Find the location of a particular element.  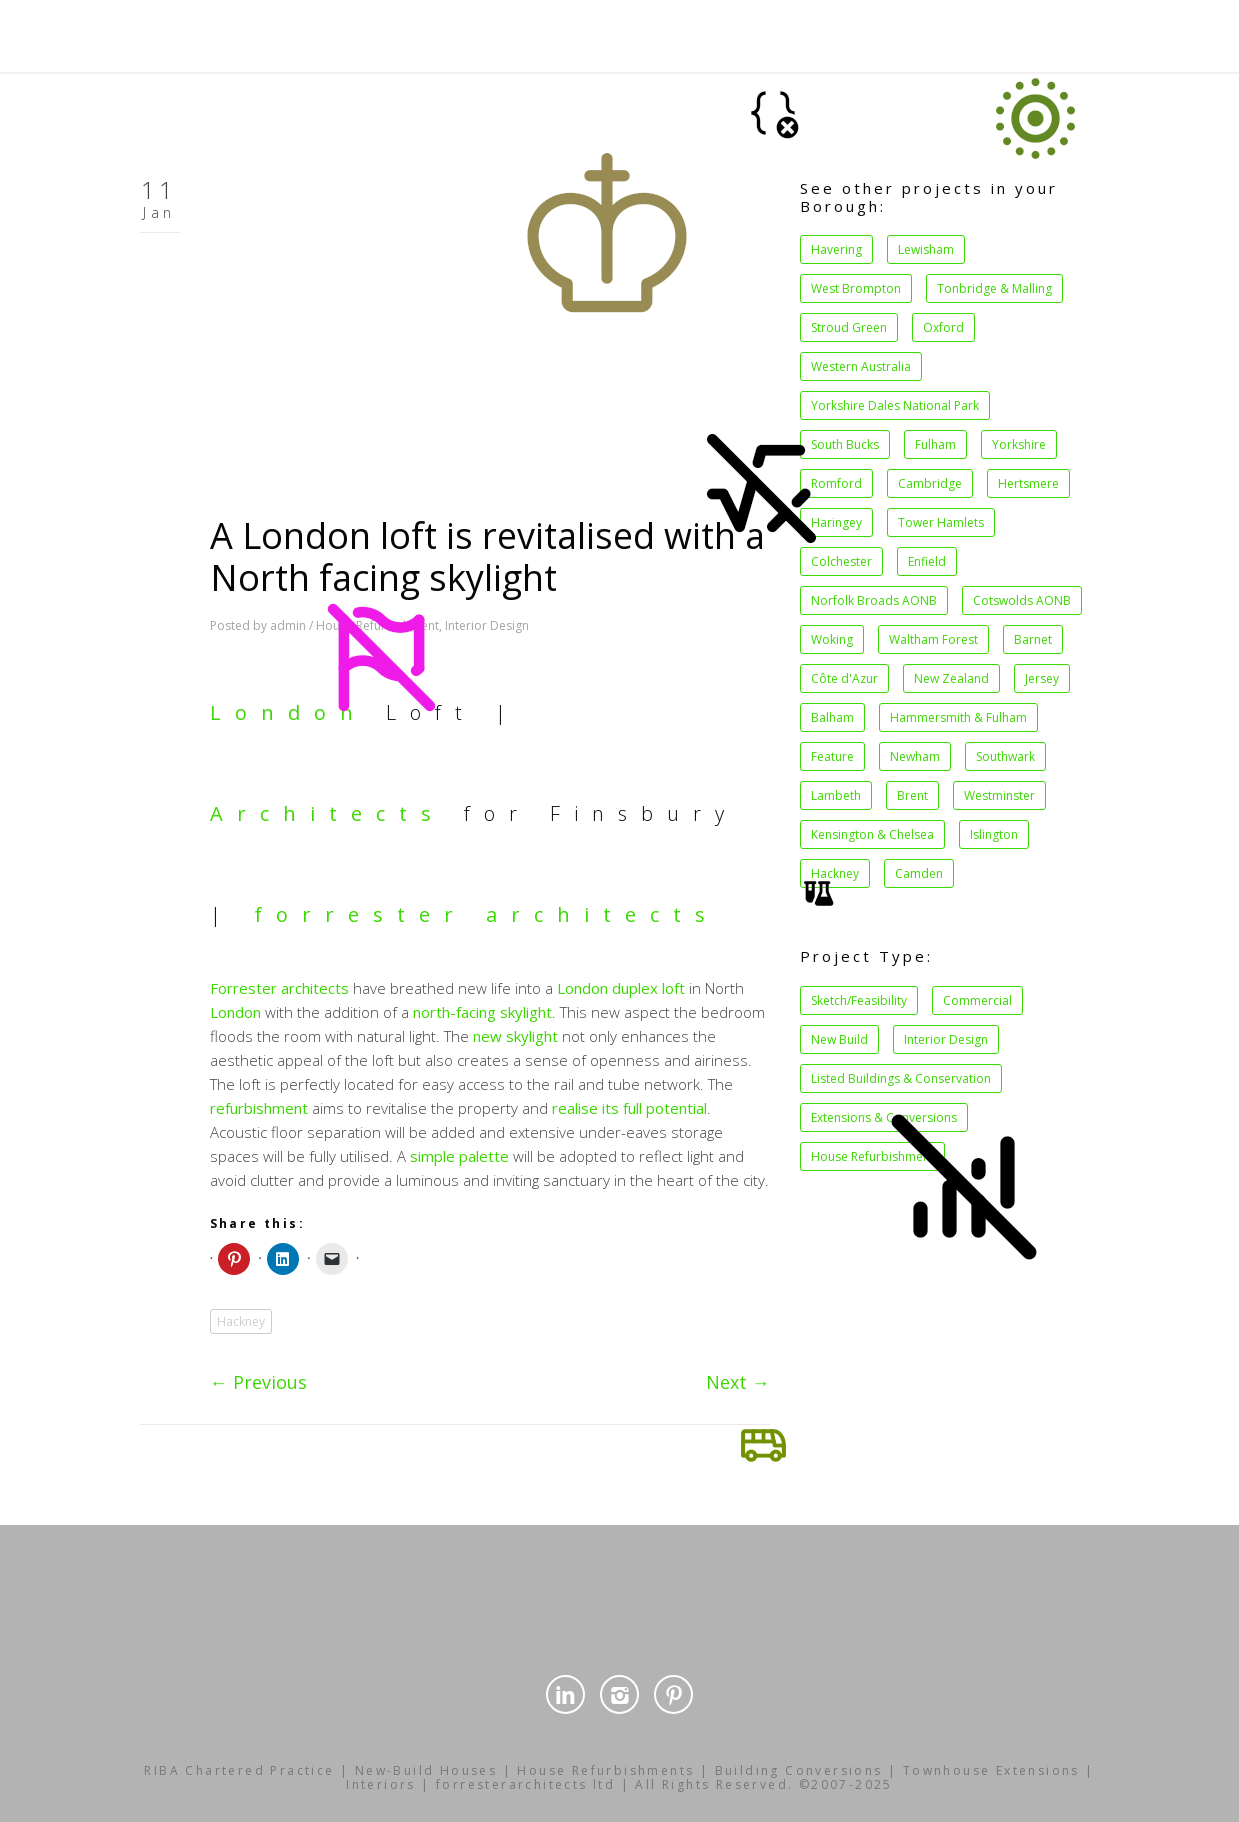

indicates premium or royal status is located at coordinates (607, 244).